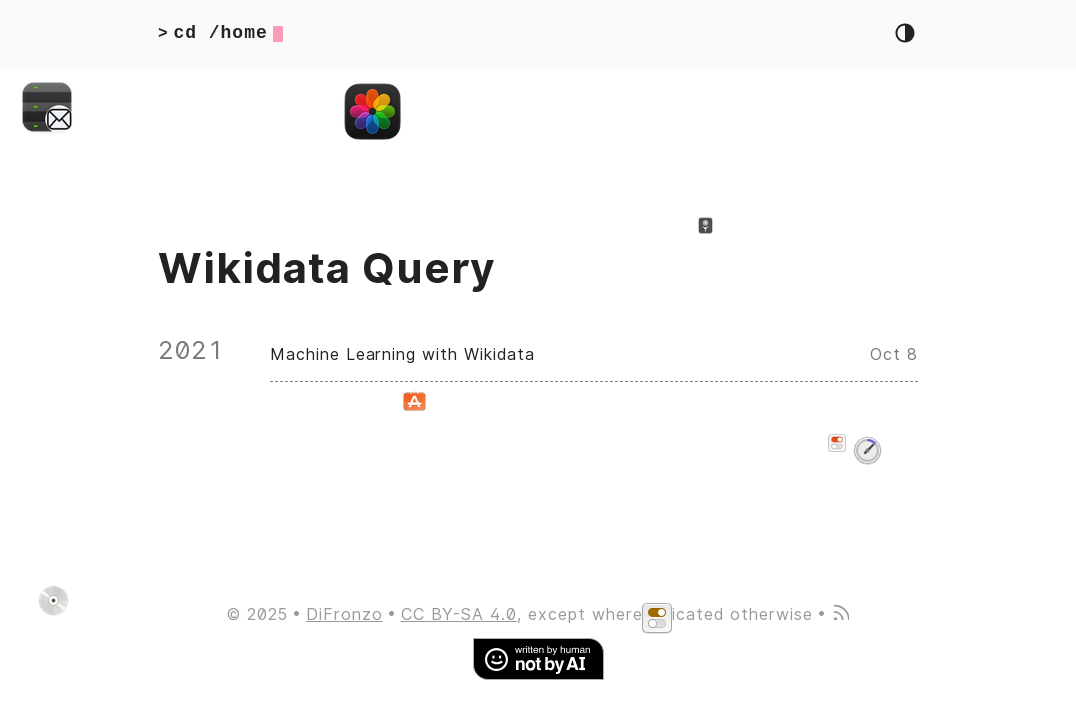  Describe the element at coordinates (372, 111) in the screenshot. I see `open the photos app` at that location.